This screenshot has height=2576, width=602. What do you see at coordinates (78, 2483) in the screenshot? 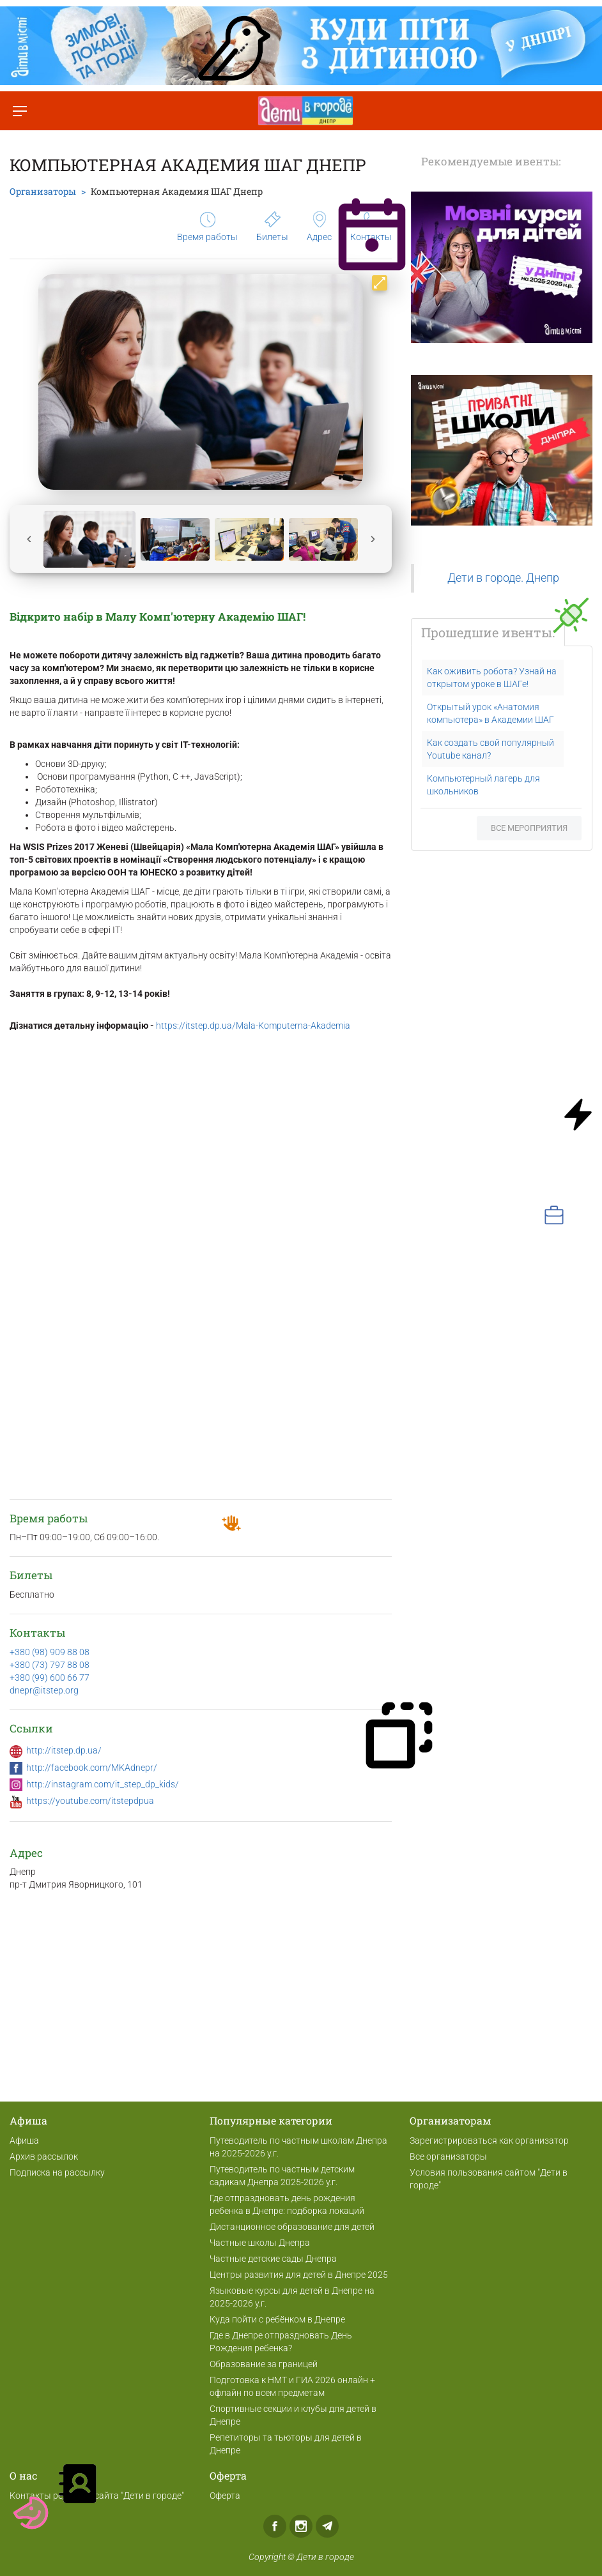
I see `open your contacts list` at bounding box center [78, 2483].